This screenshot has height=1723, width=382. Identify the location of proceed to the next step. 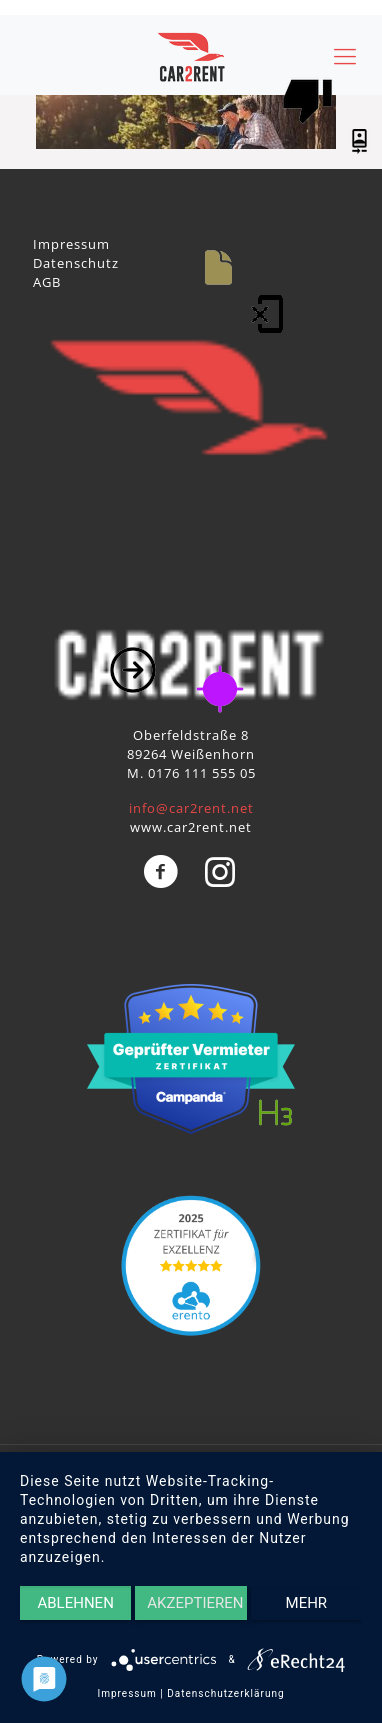
(133, 670).